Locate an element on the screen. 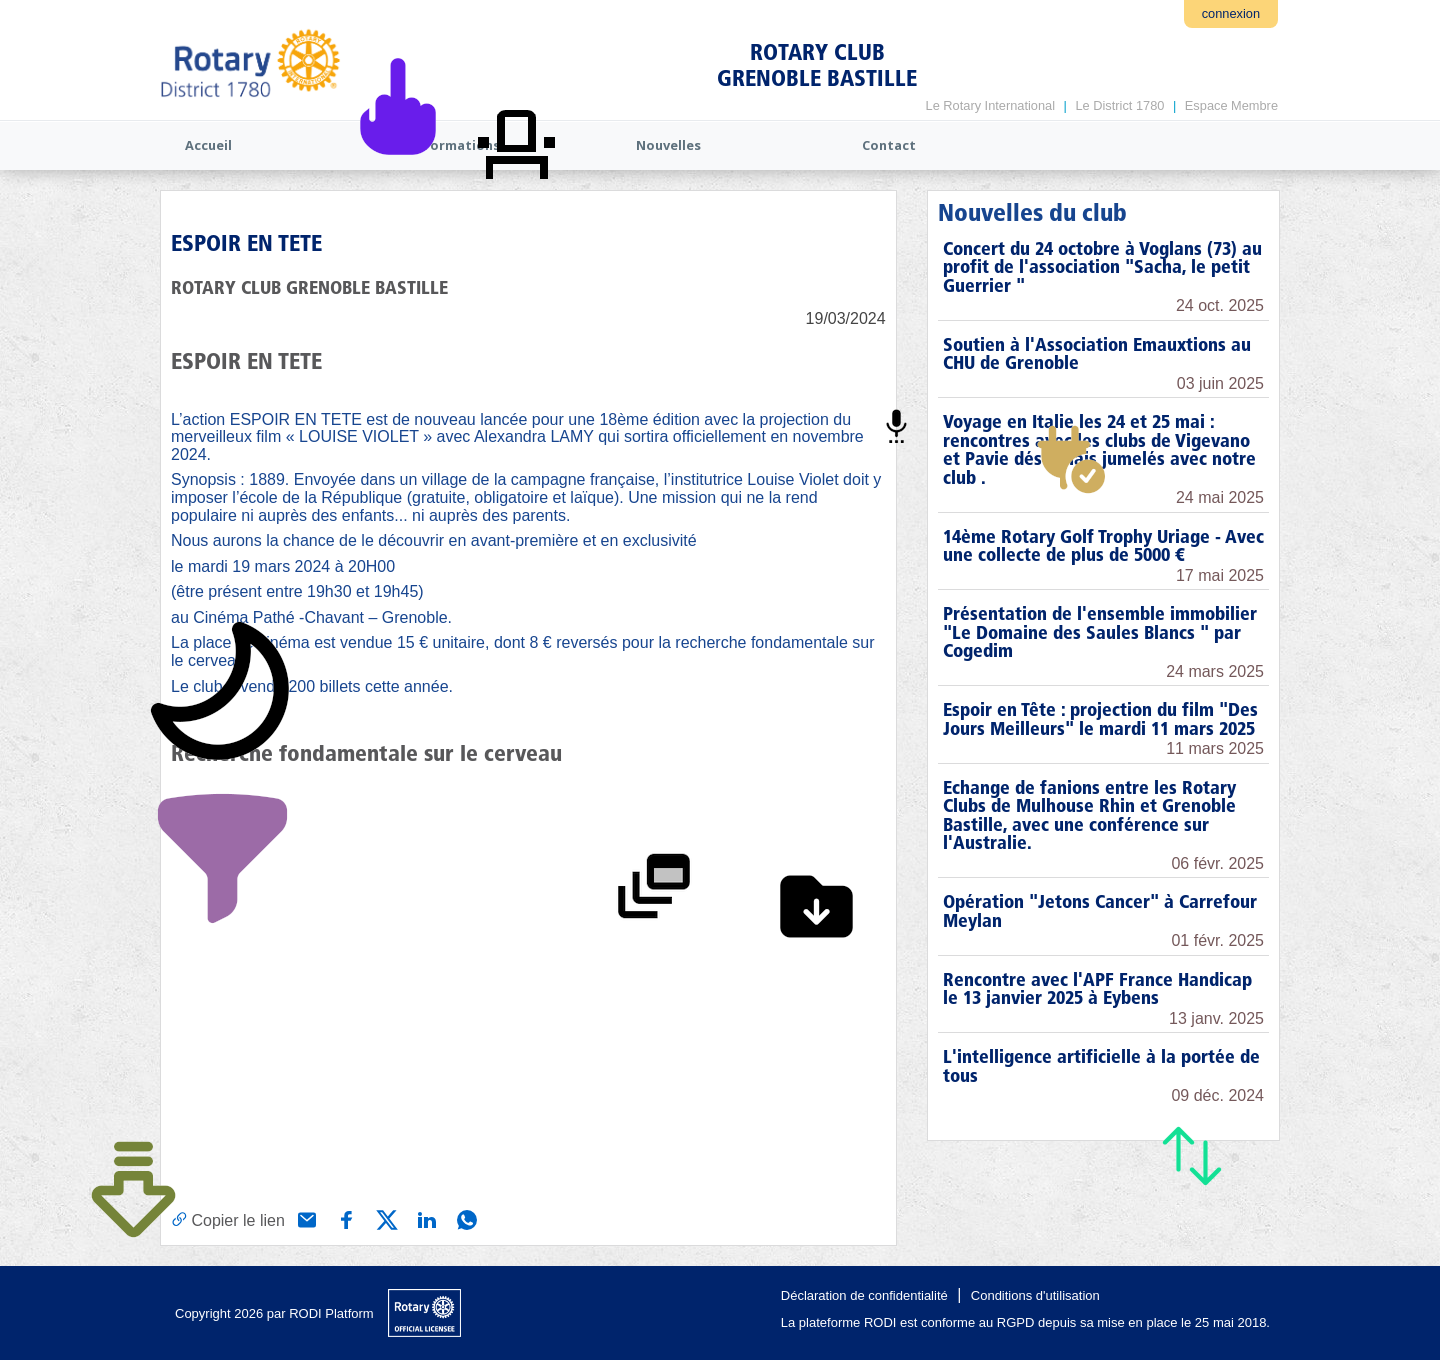 This screenshot has width=1440, height=1360. download all items in queue is located at coordinates (133, 1190).